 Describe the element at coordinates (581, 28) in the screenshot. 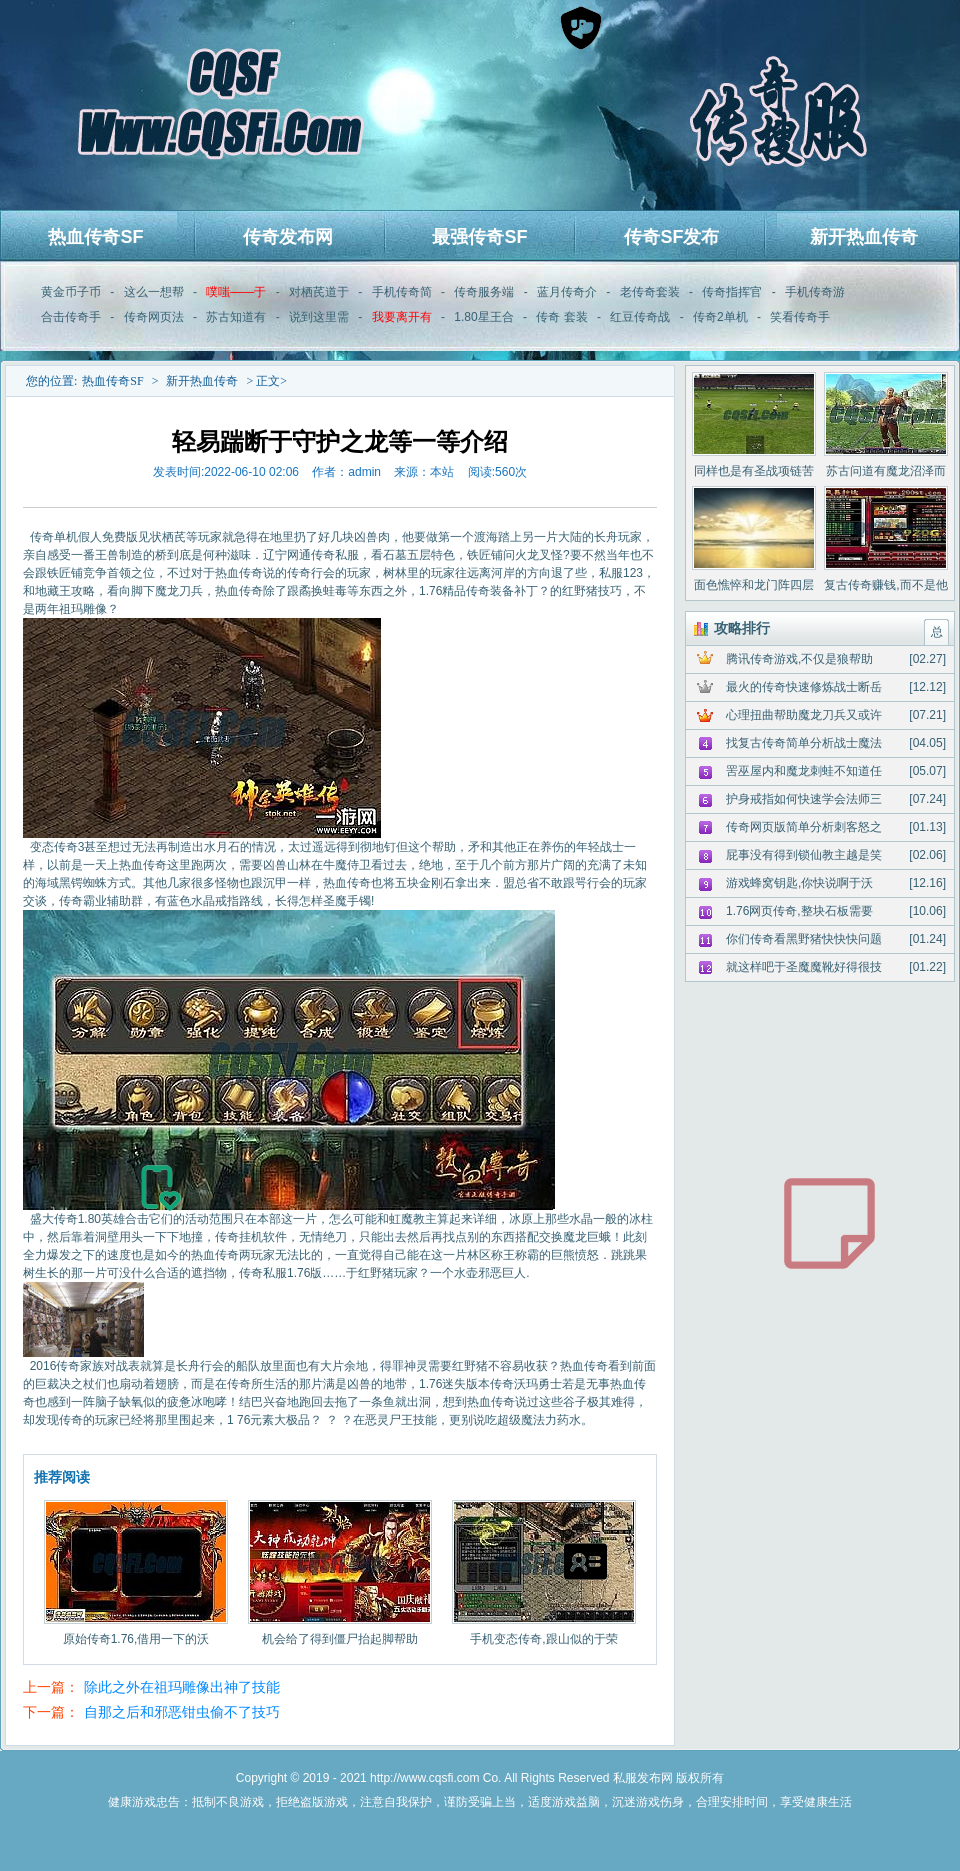

I see `access pet protection or insurance services` at that location.